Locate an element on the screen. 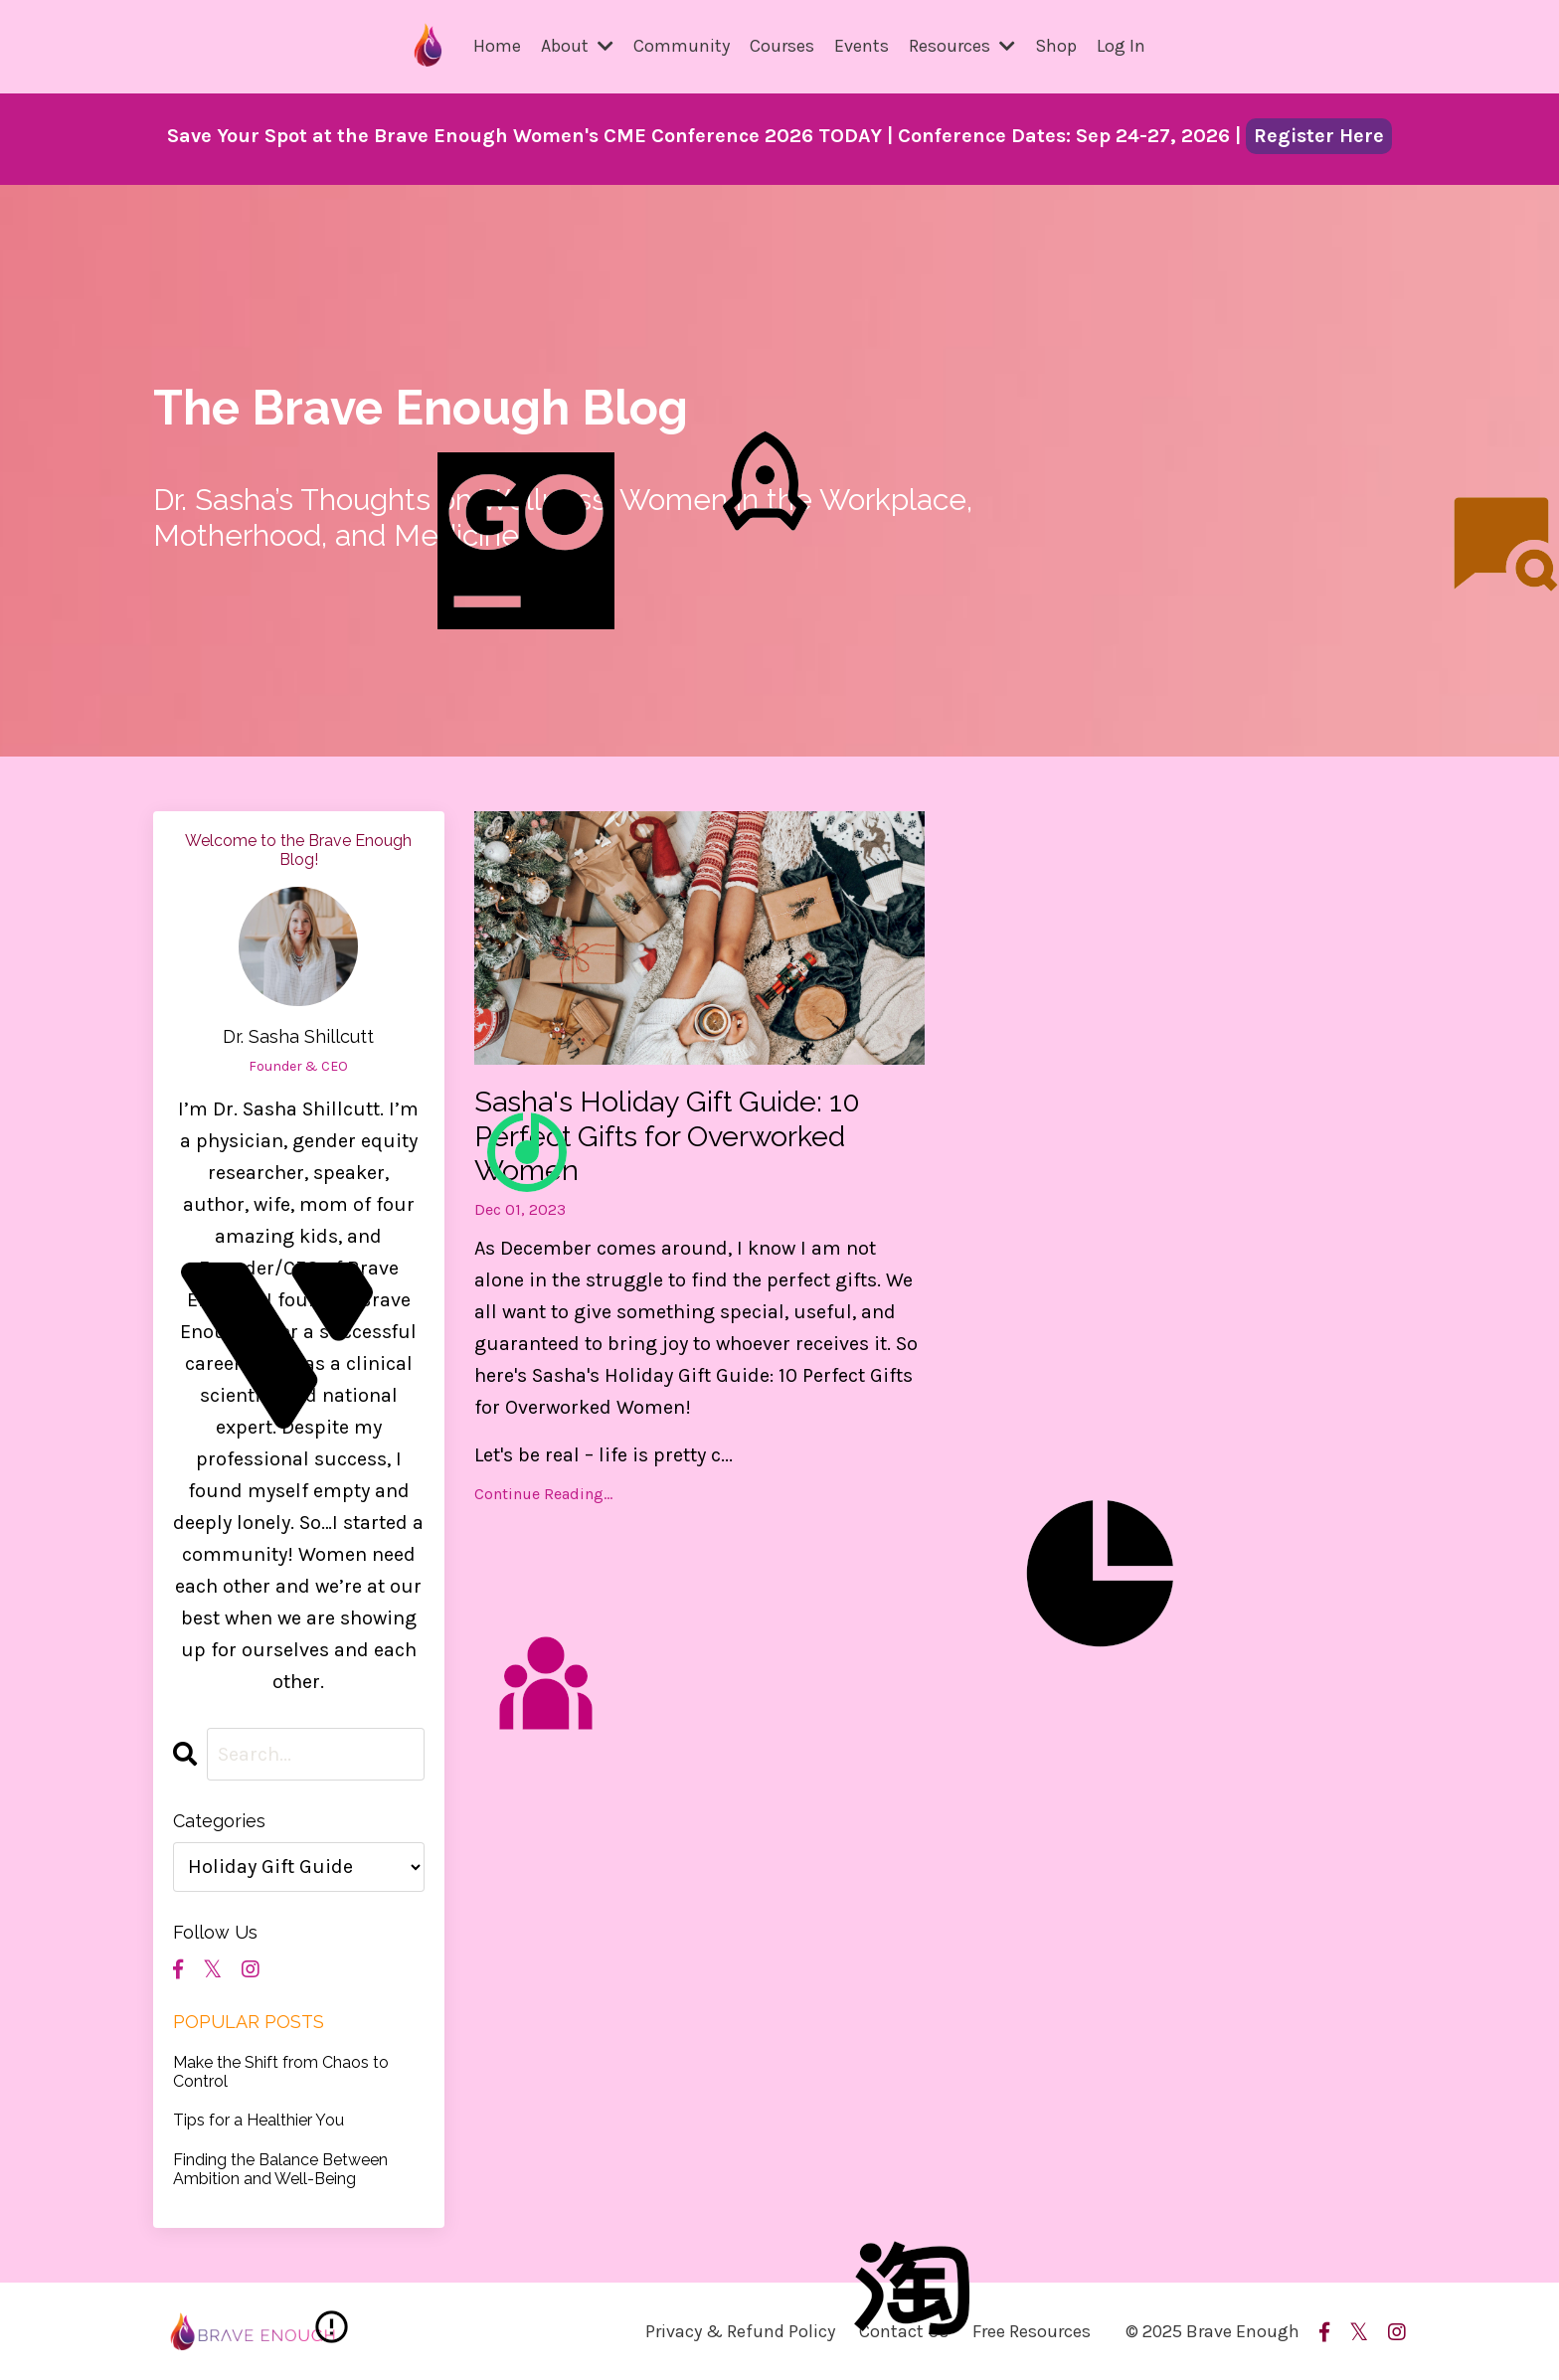 The image size is (1559, 2380). open Taobao app is located at coordinates (910, 2288).